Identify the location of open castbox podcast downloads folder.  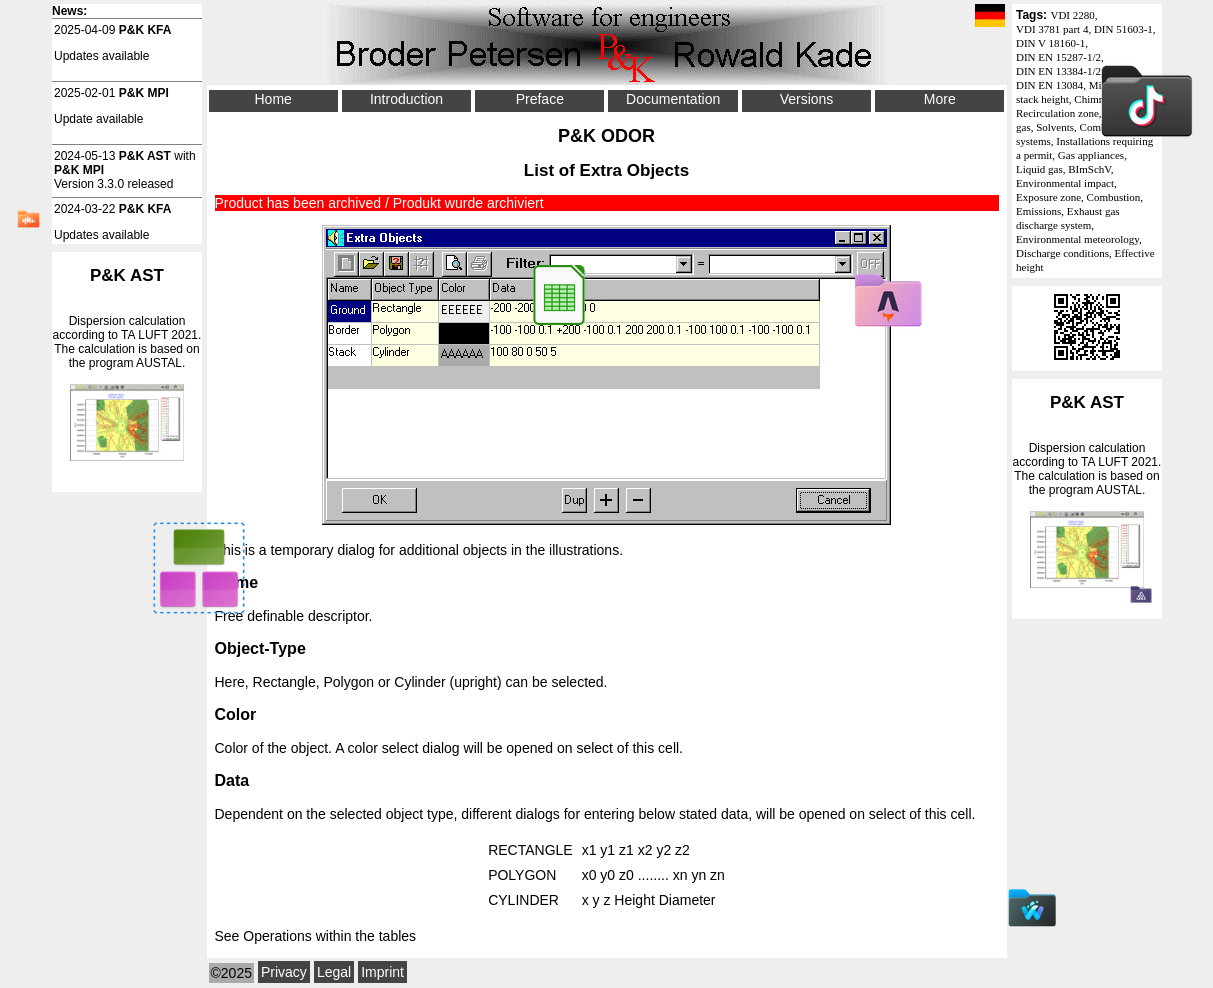
(28, 219).